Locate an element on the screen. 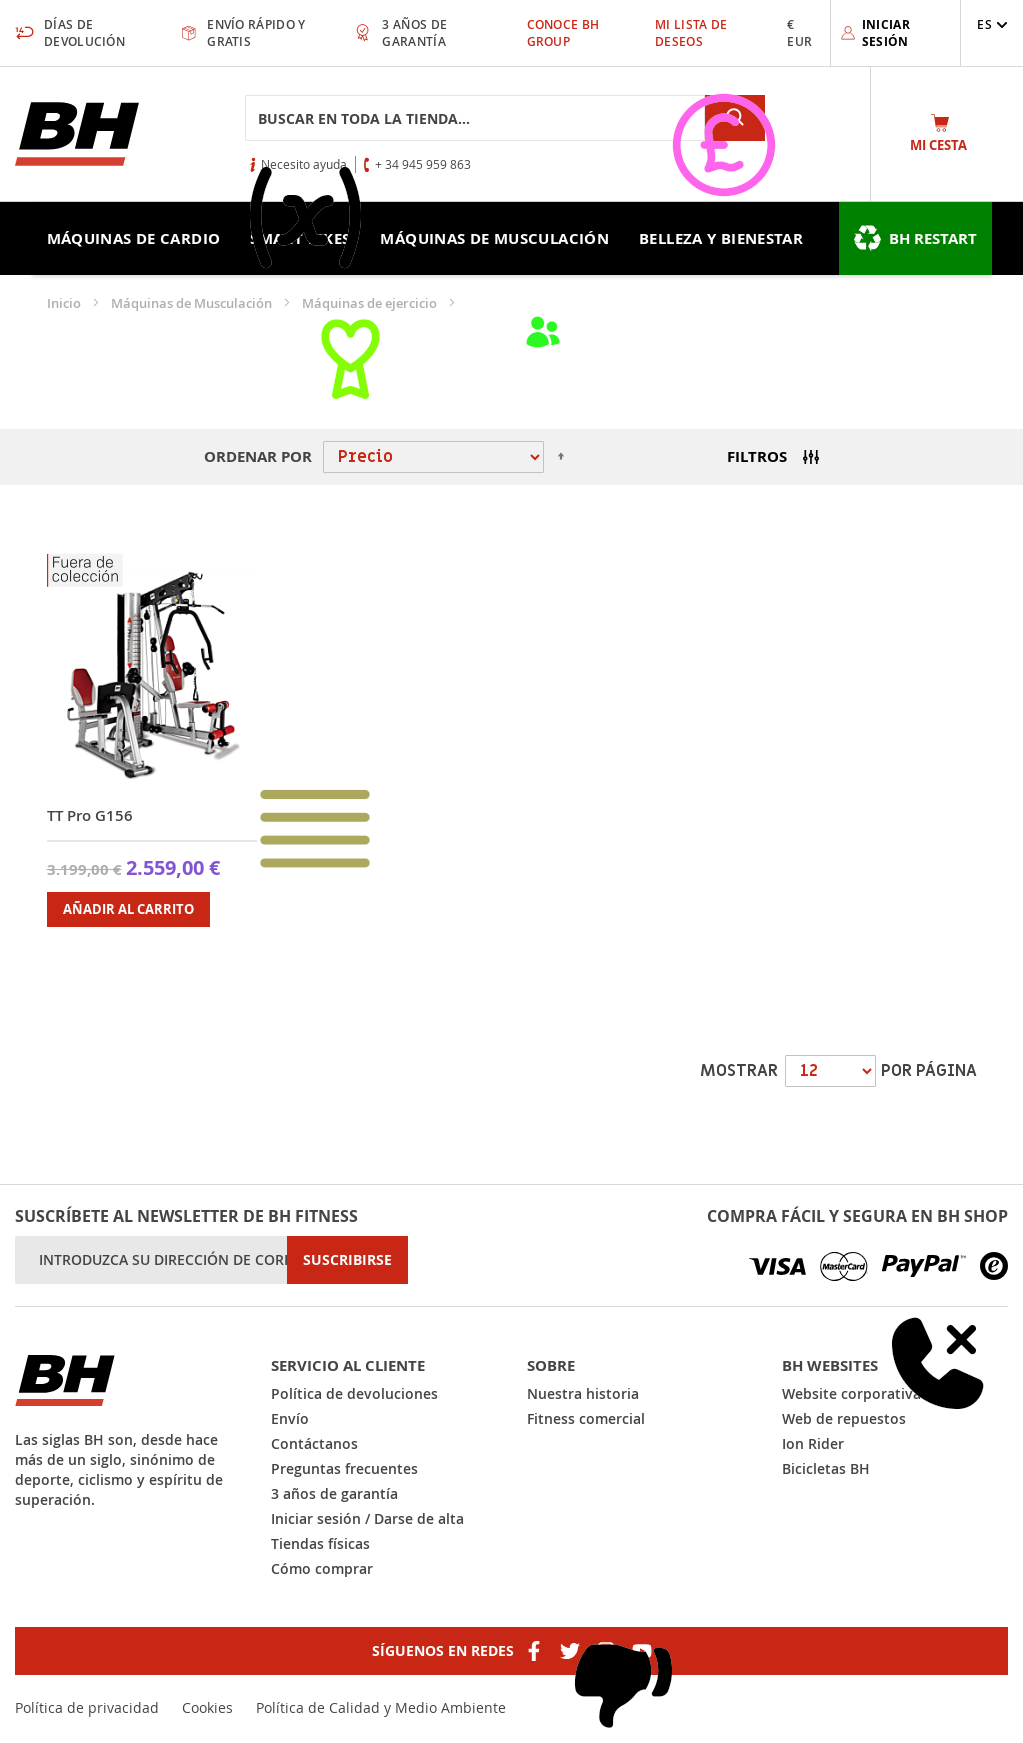 This screenshot has height=1743, width=1023. view balance in british pounds is located at coordinates (724, 145).